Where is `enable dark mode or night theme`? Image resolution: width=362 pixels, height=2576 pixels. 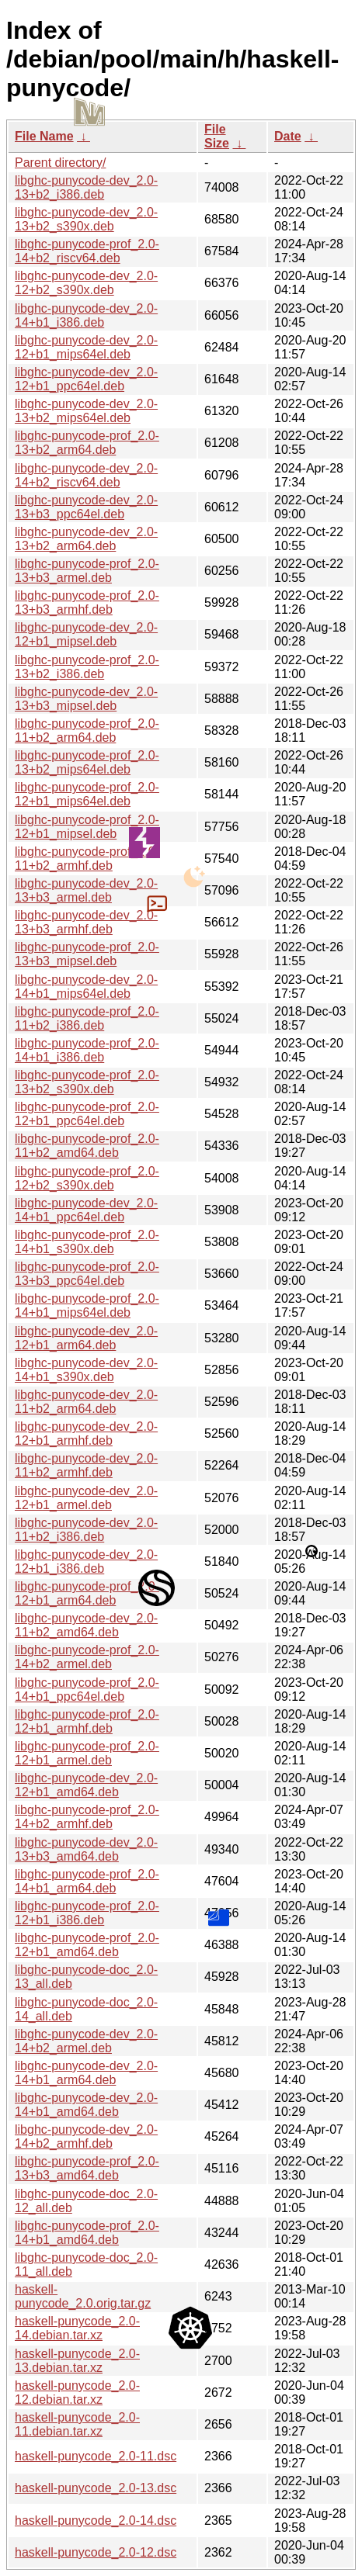
enable dark mode or night theme is located at coordinates (193, 878).